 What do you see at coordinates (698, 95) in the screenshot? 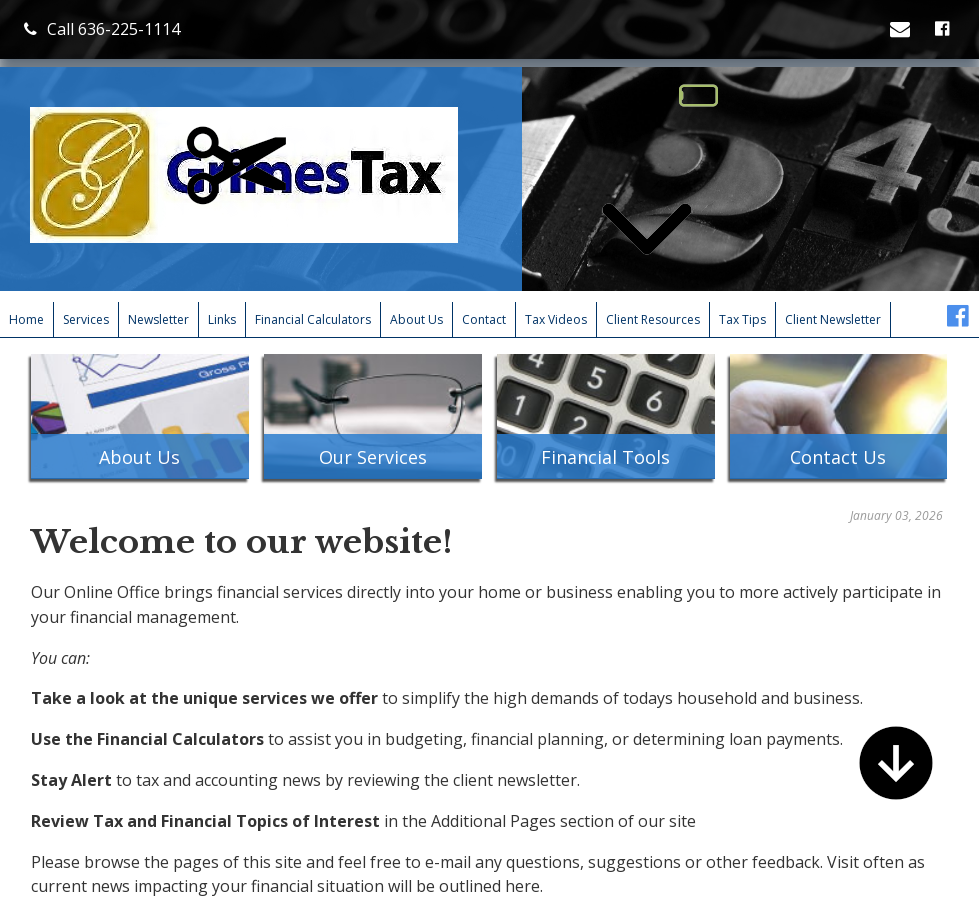
I see `rotate device to landscape mode` at bounding box center [698, 95].